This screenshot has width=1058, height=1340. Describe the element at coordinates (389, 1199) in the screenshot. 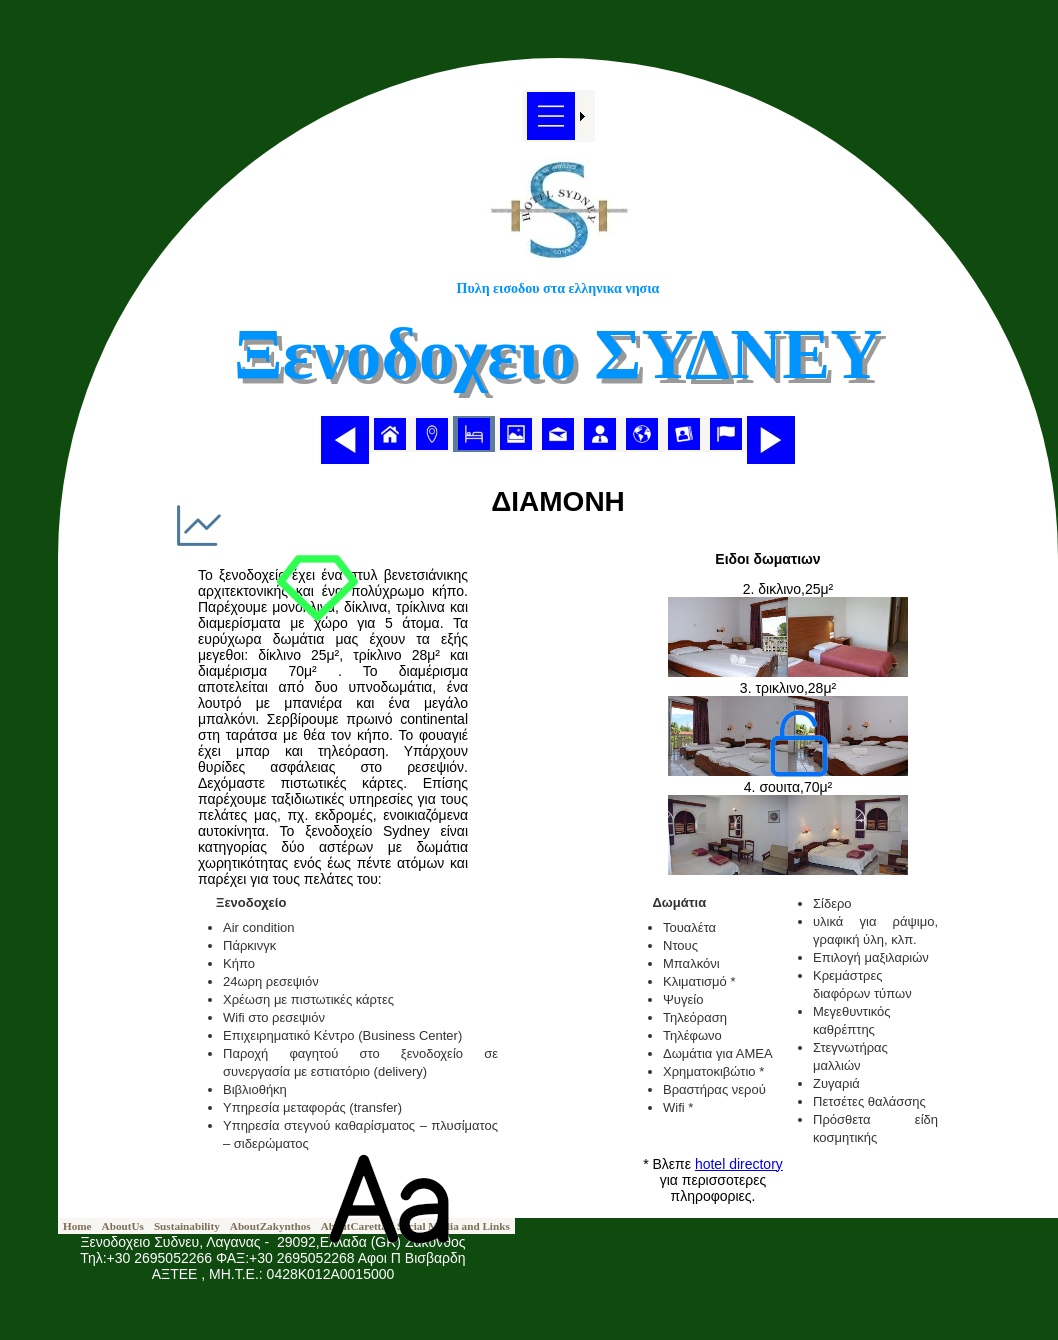

I see `adjust text or font settings` at that location.